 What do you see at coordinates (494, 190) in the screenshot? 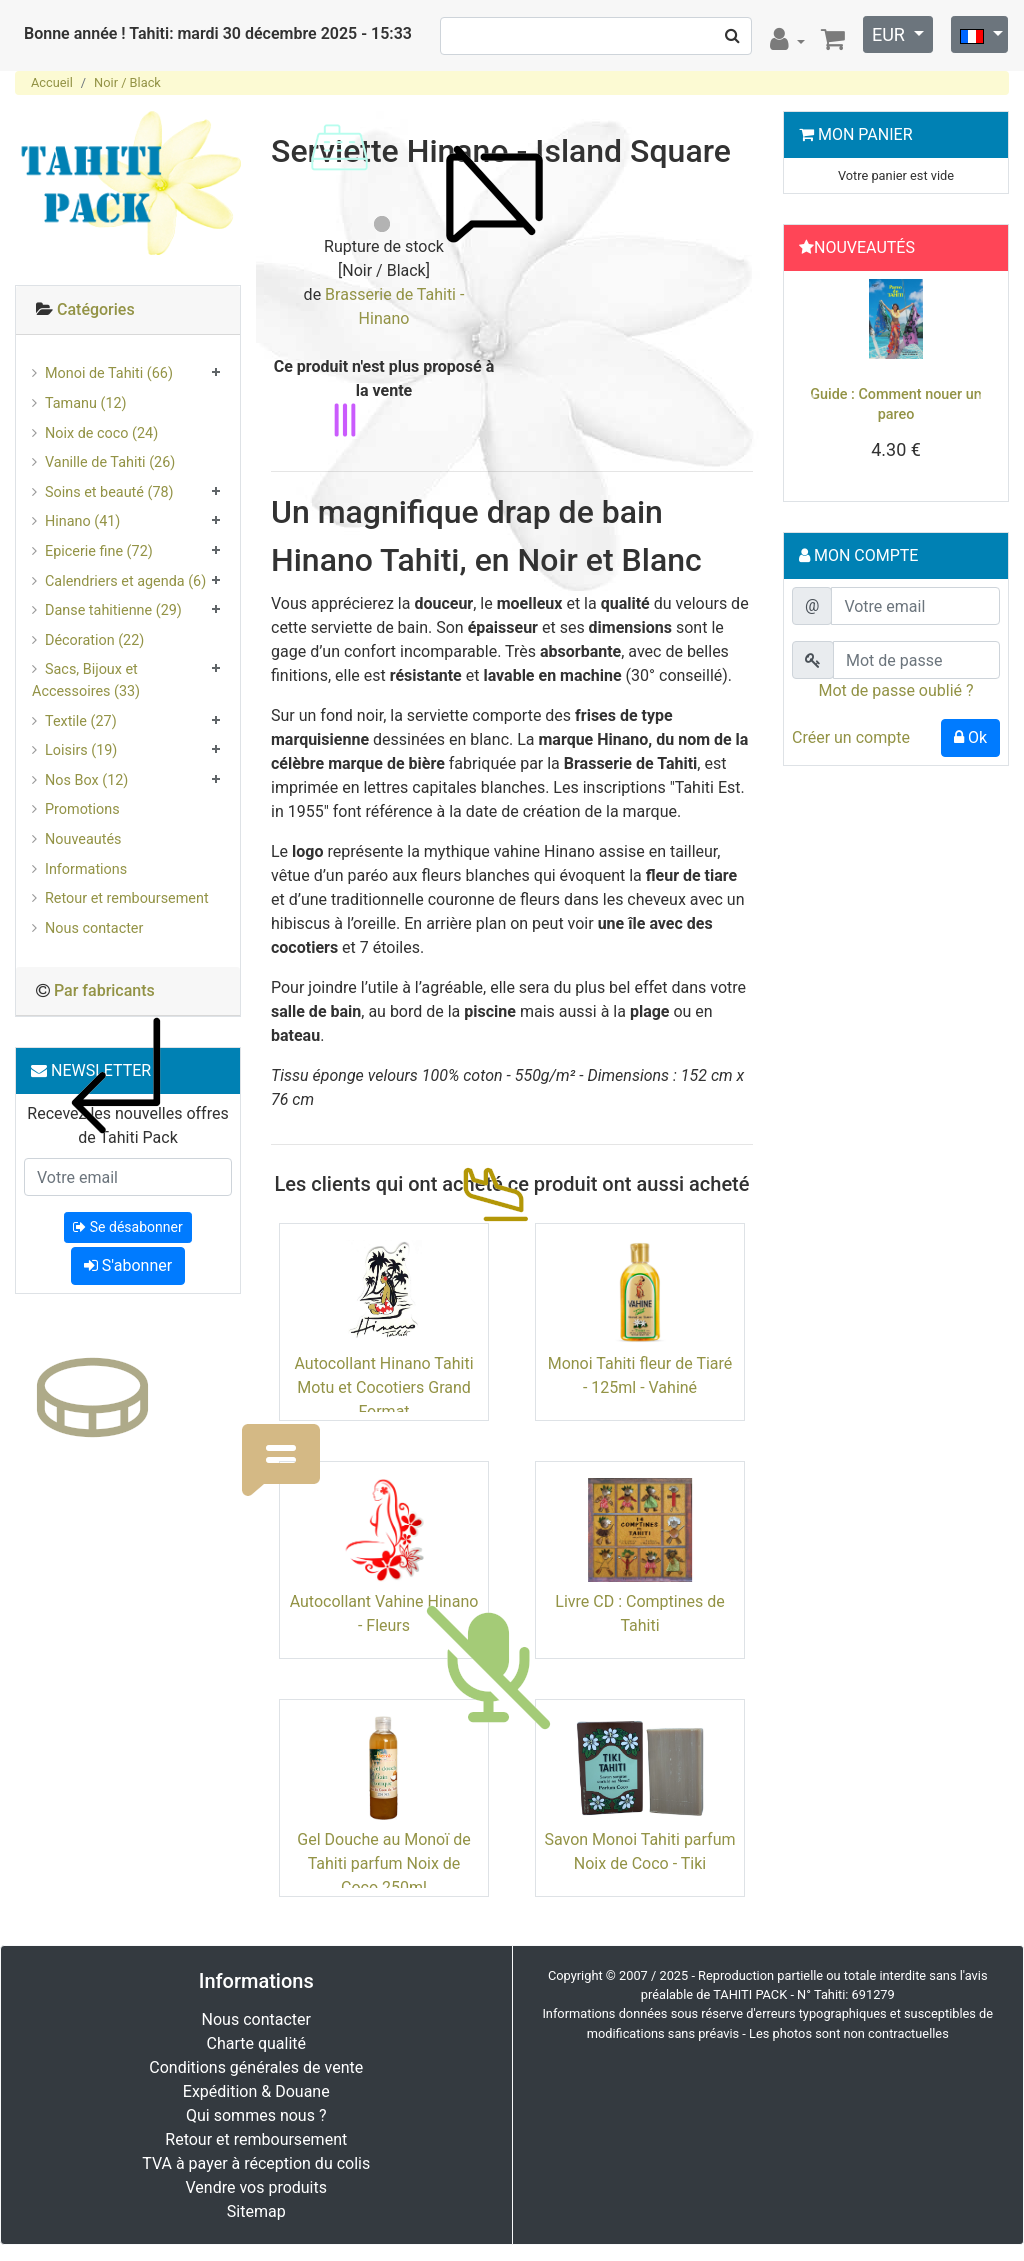
I see `mute or disable chat notifications` at bounding box center [494, 190].